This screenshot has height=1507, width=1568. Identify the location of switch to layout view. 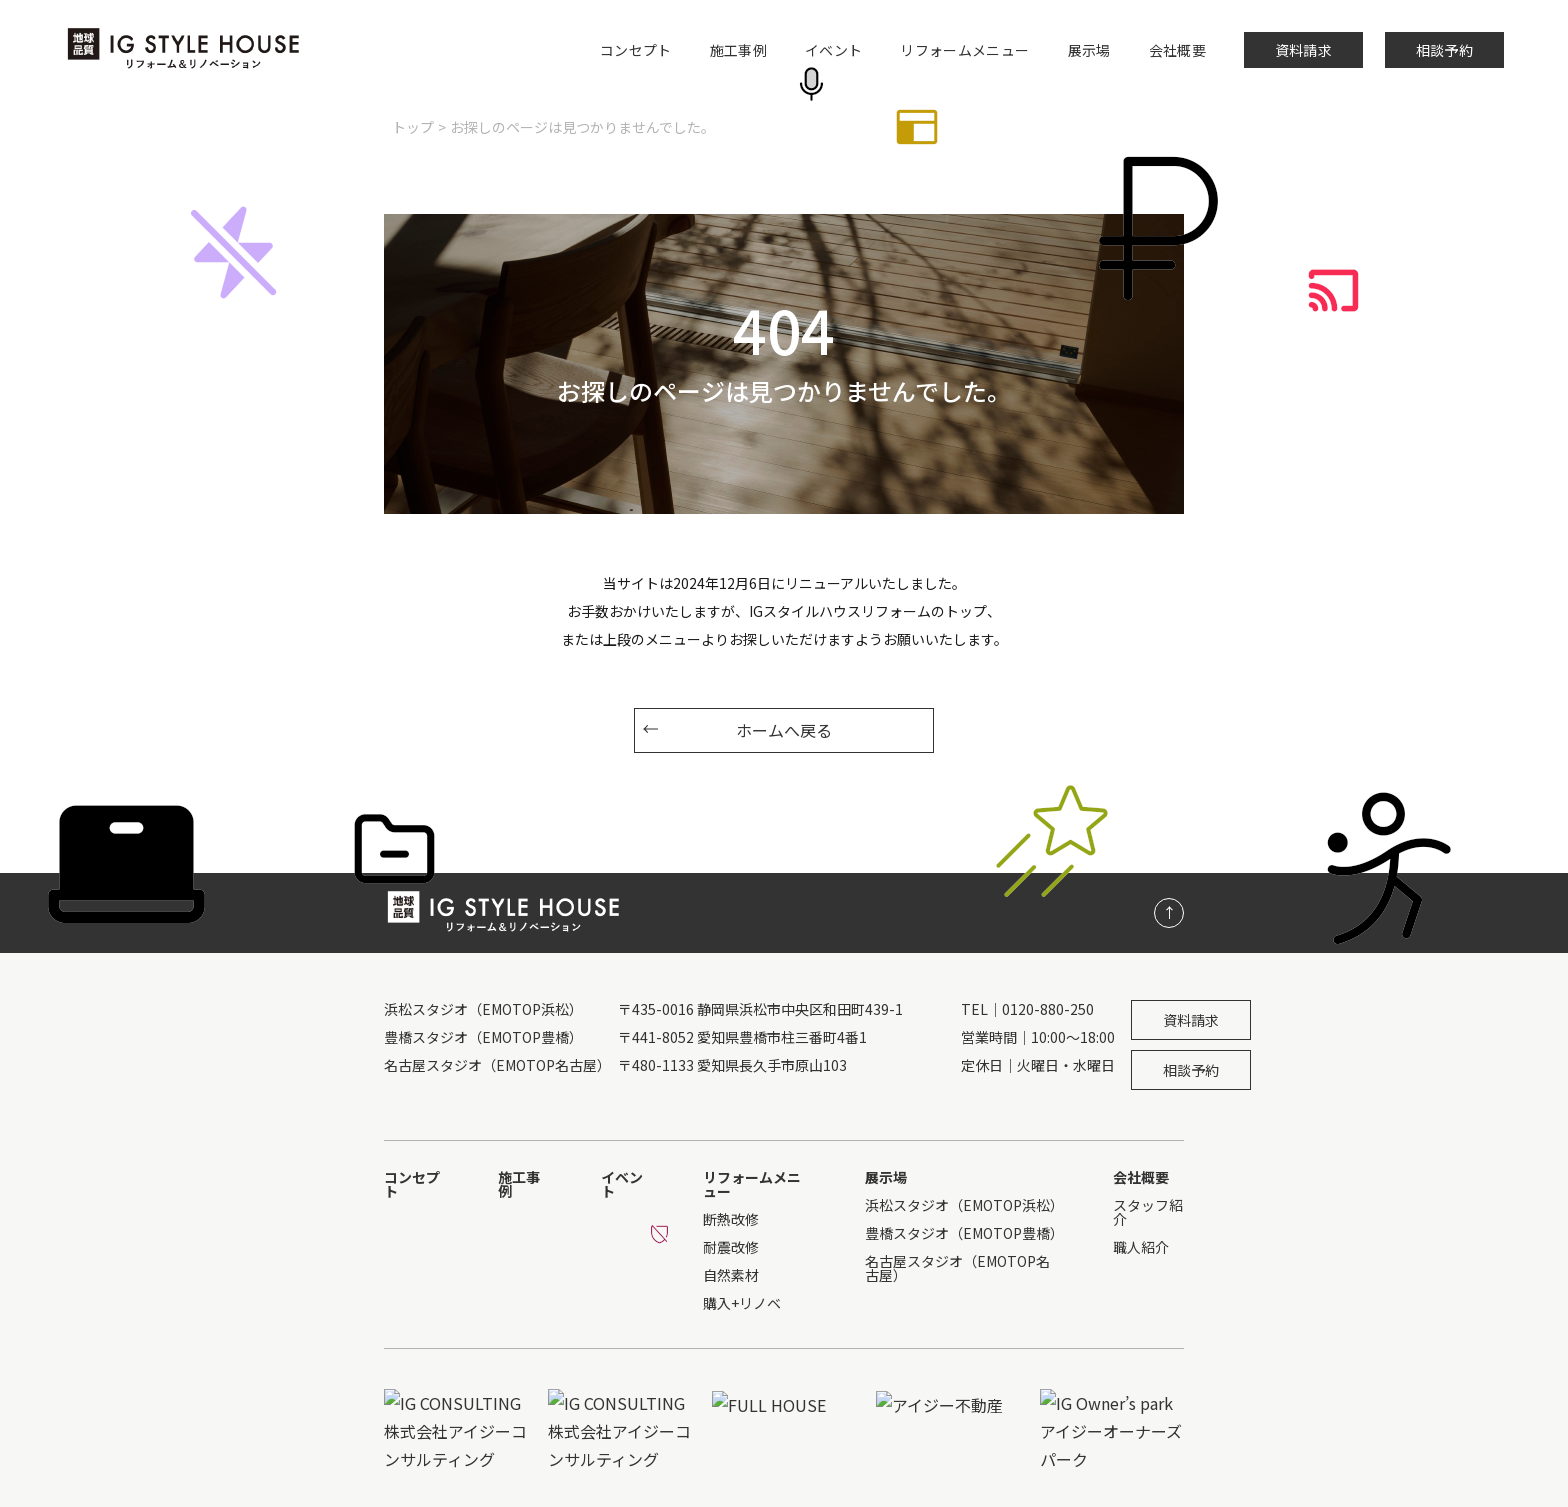
(917, 127).